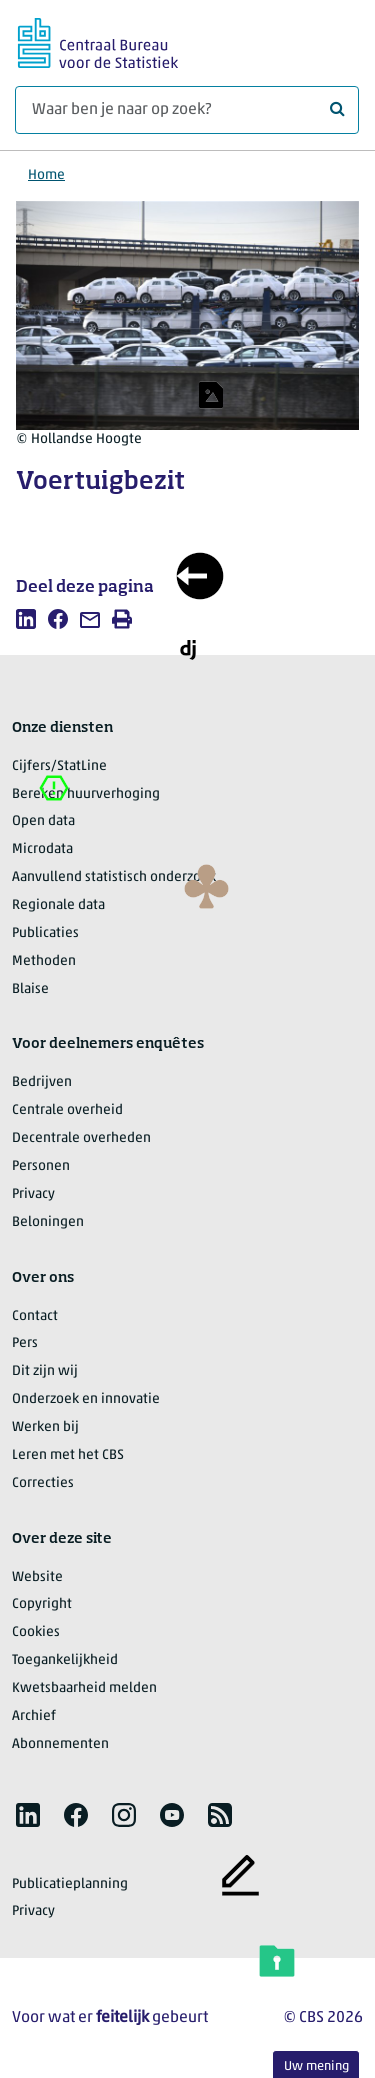 Image resolution: width=375 pixels, height=2078 pixels. What do you see at coordinates (54, 788) in the screenshot?
I see `mark message as spam` at bounding box center [54, 788].